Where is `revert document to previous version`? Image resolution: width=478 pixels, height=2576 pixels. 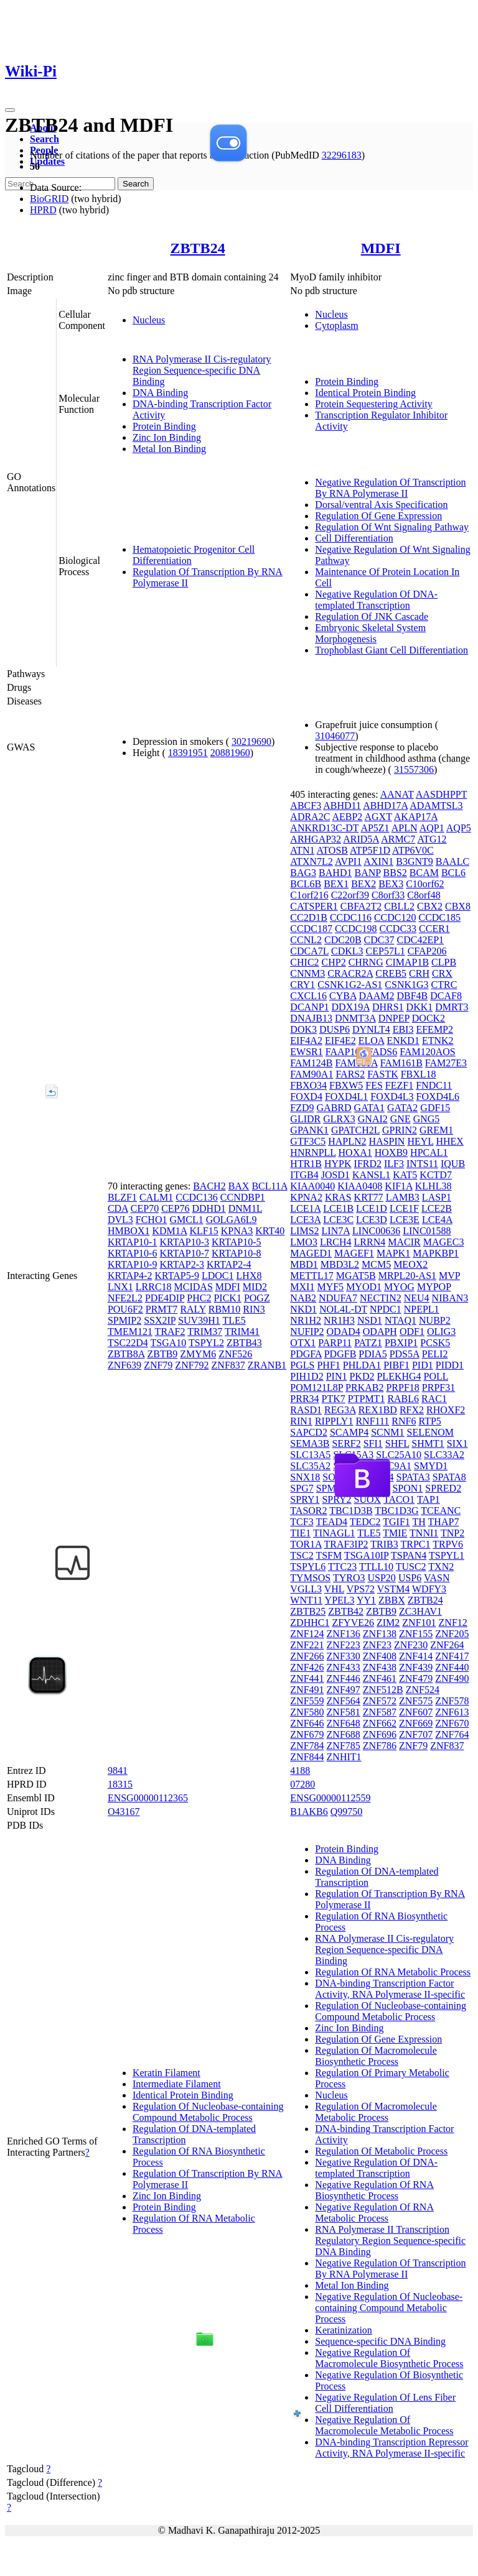 revert document to previous version is located at coordinates (52, 1091).